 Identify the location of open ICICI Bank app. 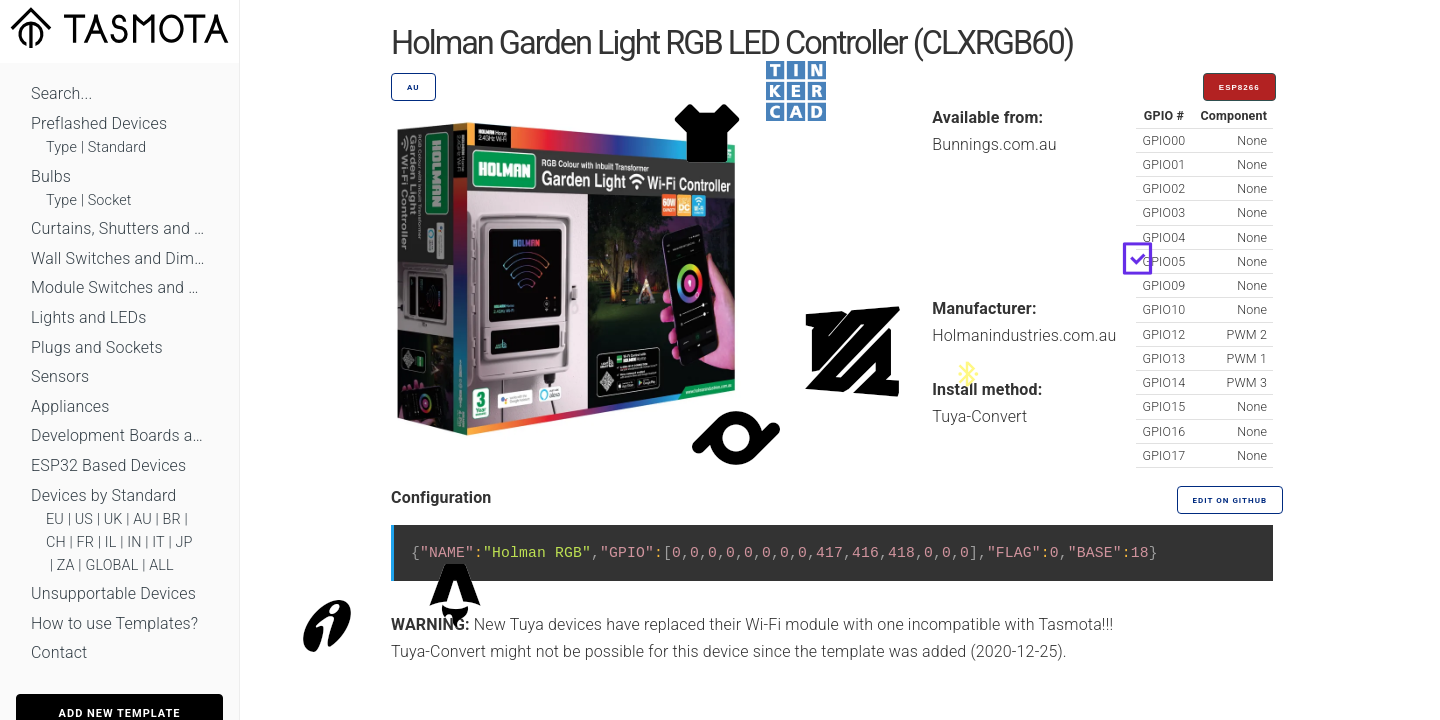
(327, 626).